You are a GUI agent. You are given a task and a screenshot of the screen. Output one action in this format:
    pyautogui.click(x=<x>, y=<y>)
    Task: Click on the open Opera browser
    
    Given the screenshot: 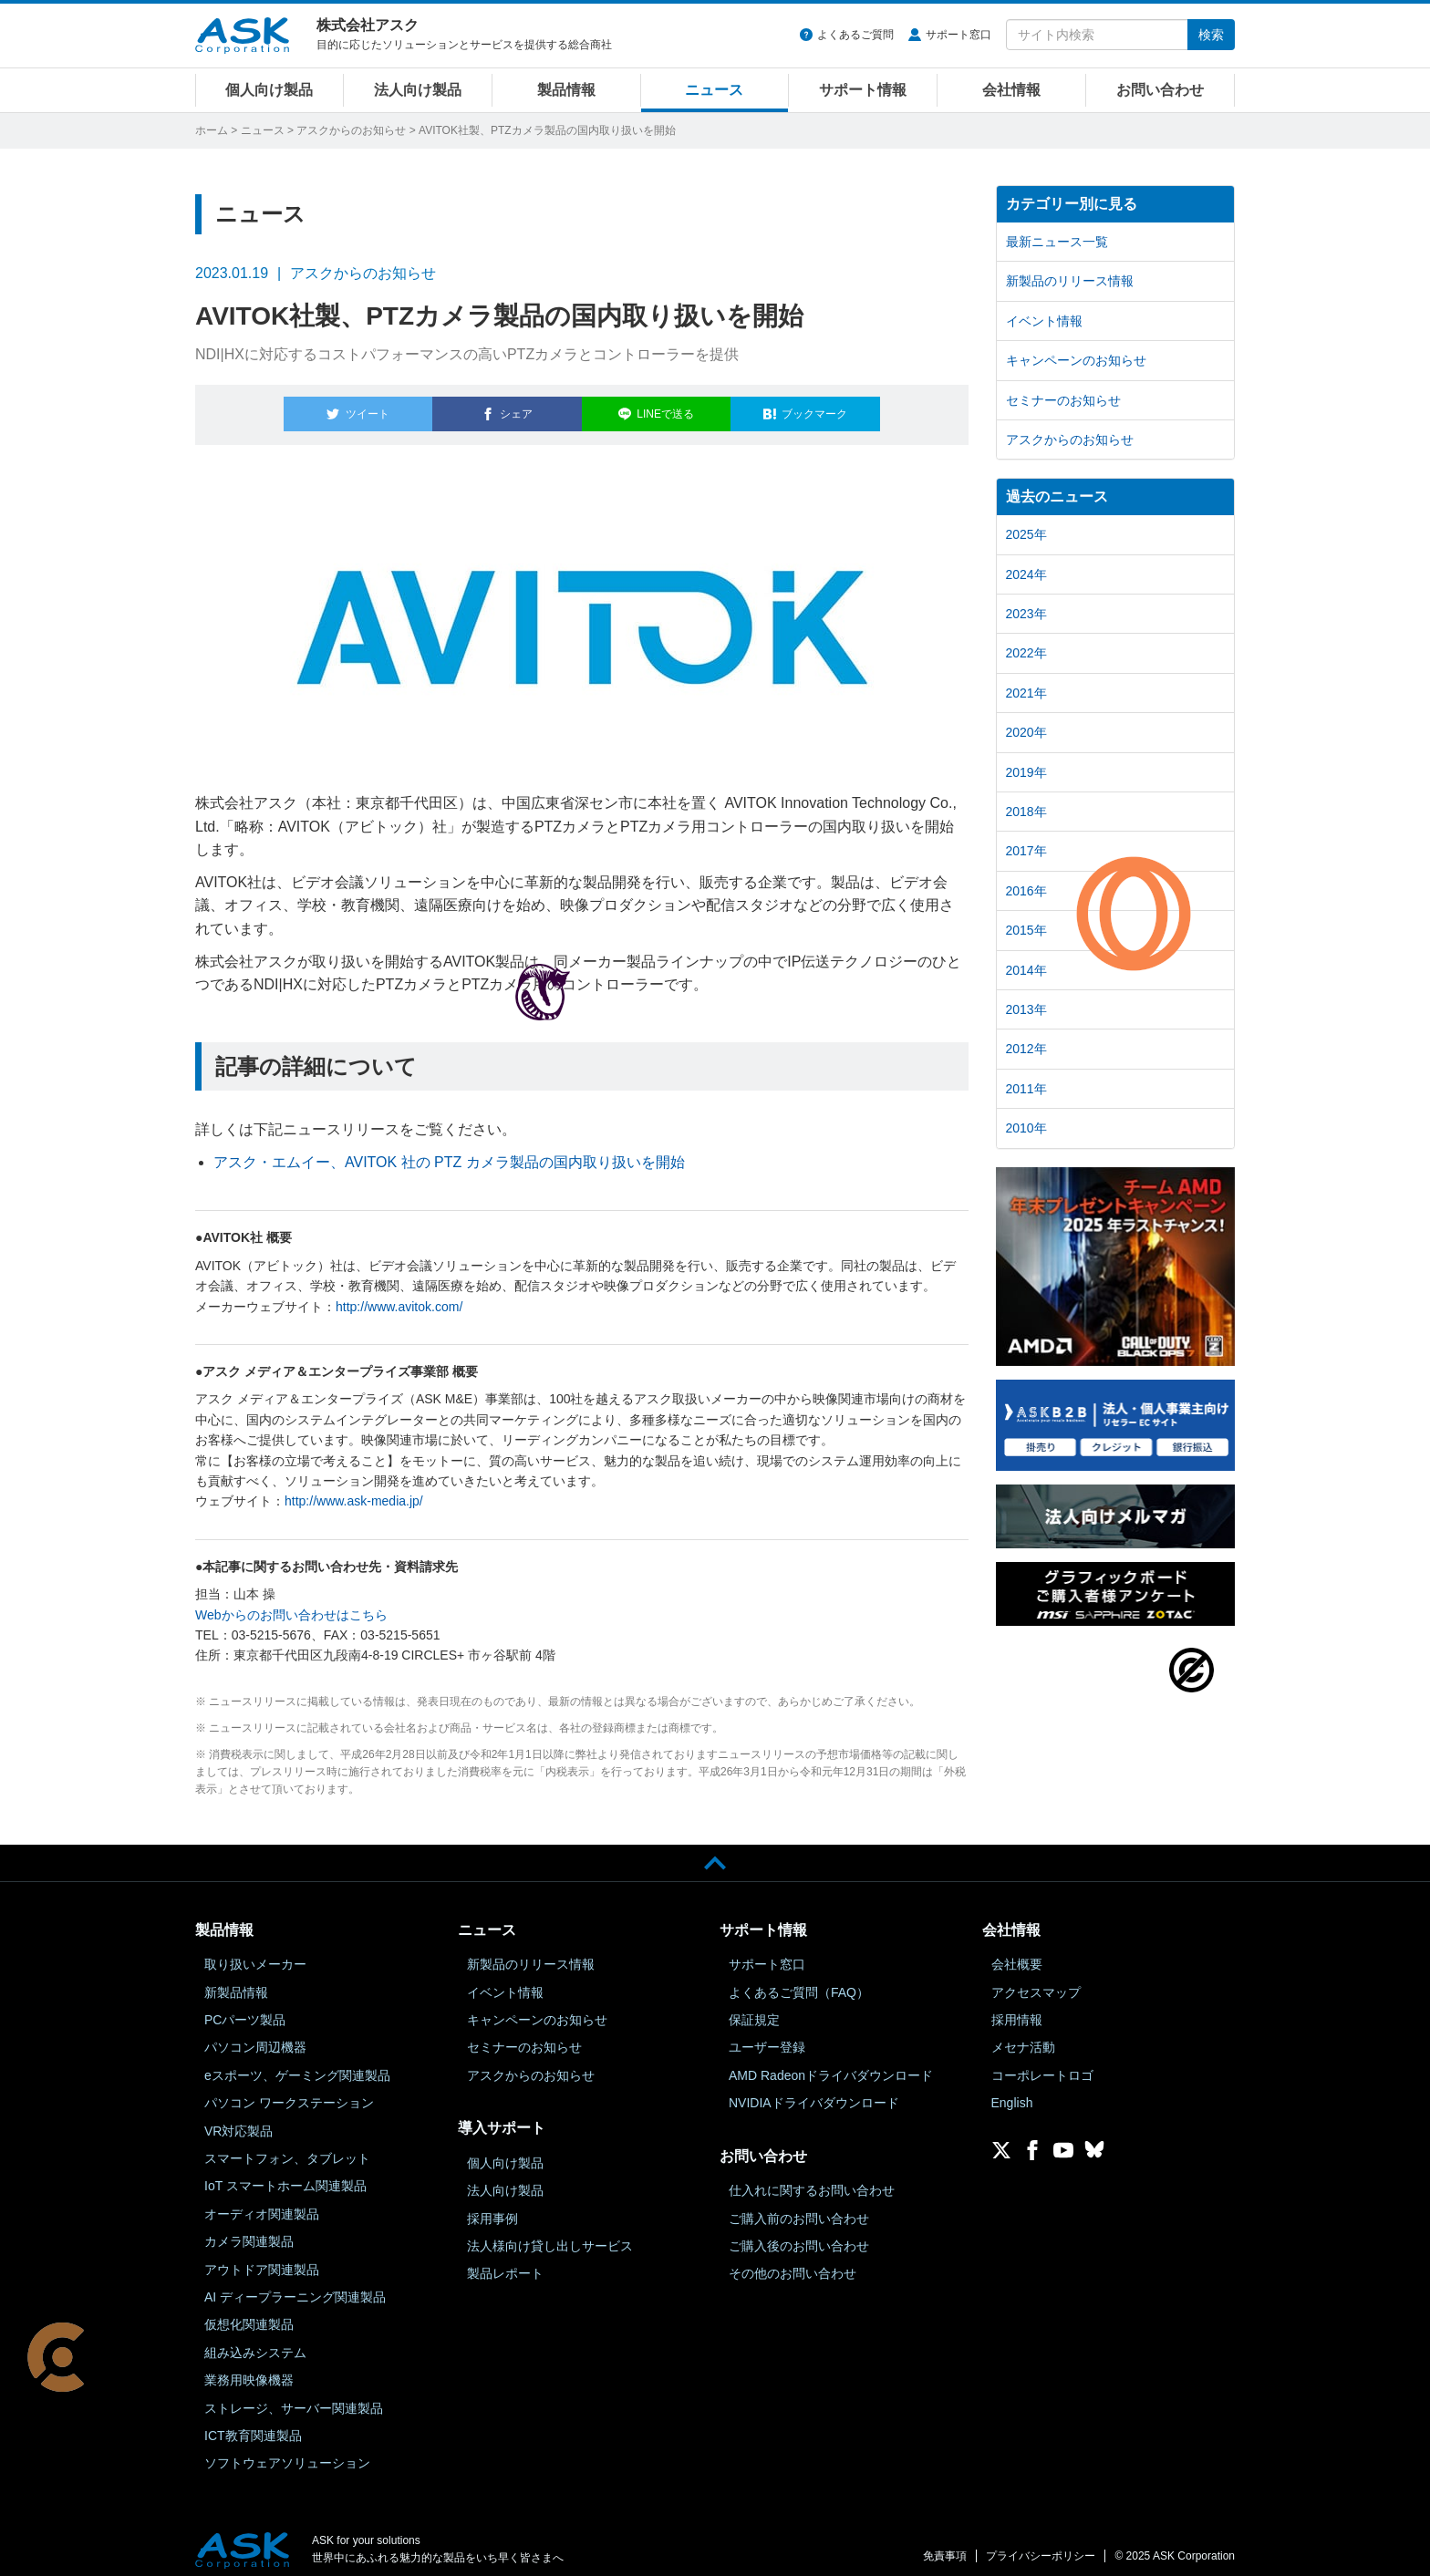 What is the action you would take?
    pyautogui.click(x=1134, y=914)
    